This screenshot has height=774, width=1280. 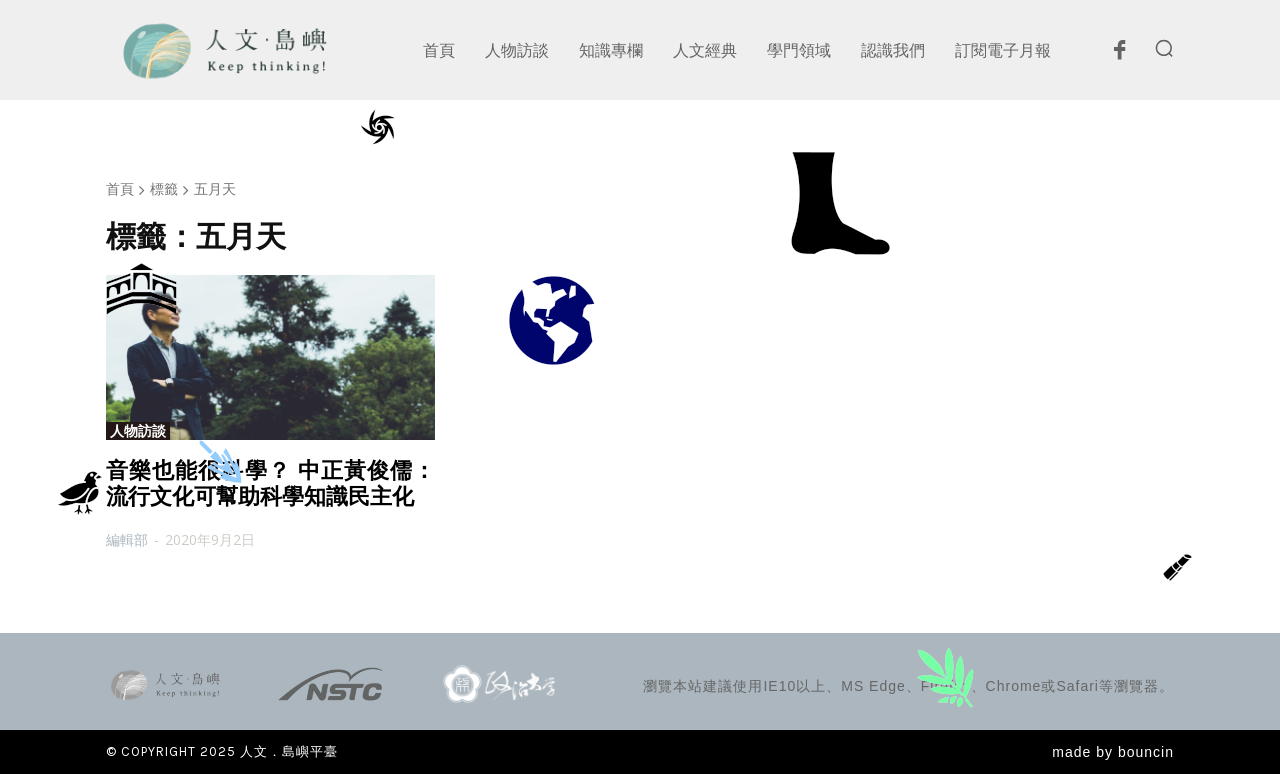 What do you see at coordinates (946, 678) in the screenshot?
I see `olive ingredient or food item in a cooking game` at bounding box center [946, 678].